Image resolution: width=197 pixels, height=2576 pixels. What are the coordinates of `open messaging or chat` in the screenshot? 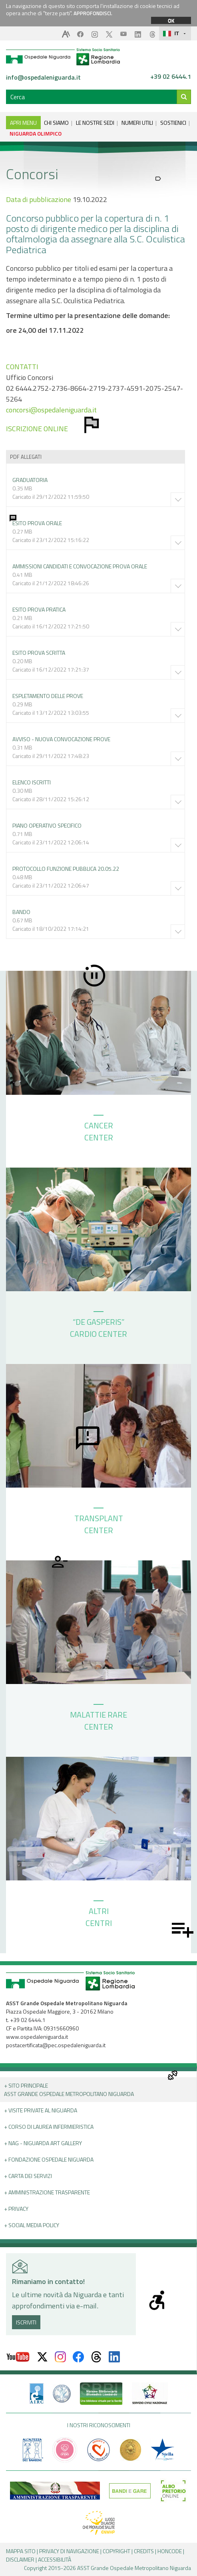 It's located at (13, 518).